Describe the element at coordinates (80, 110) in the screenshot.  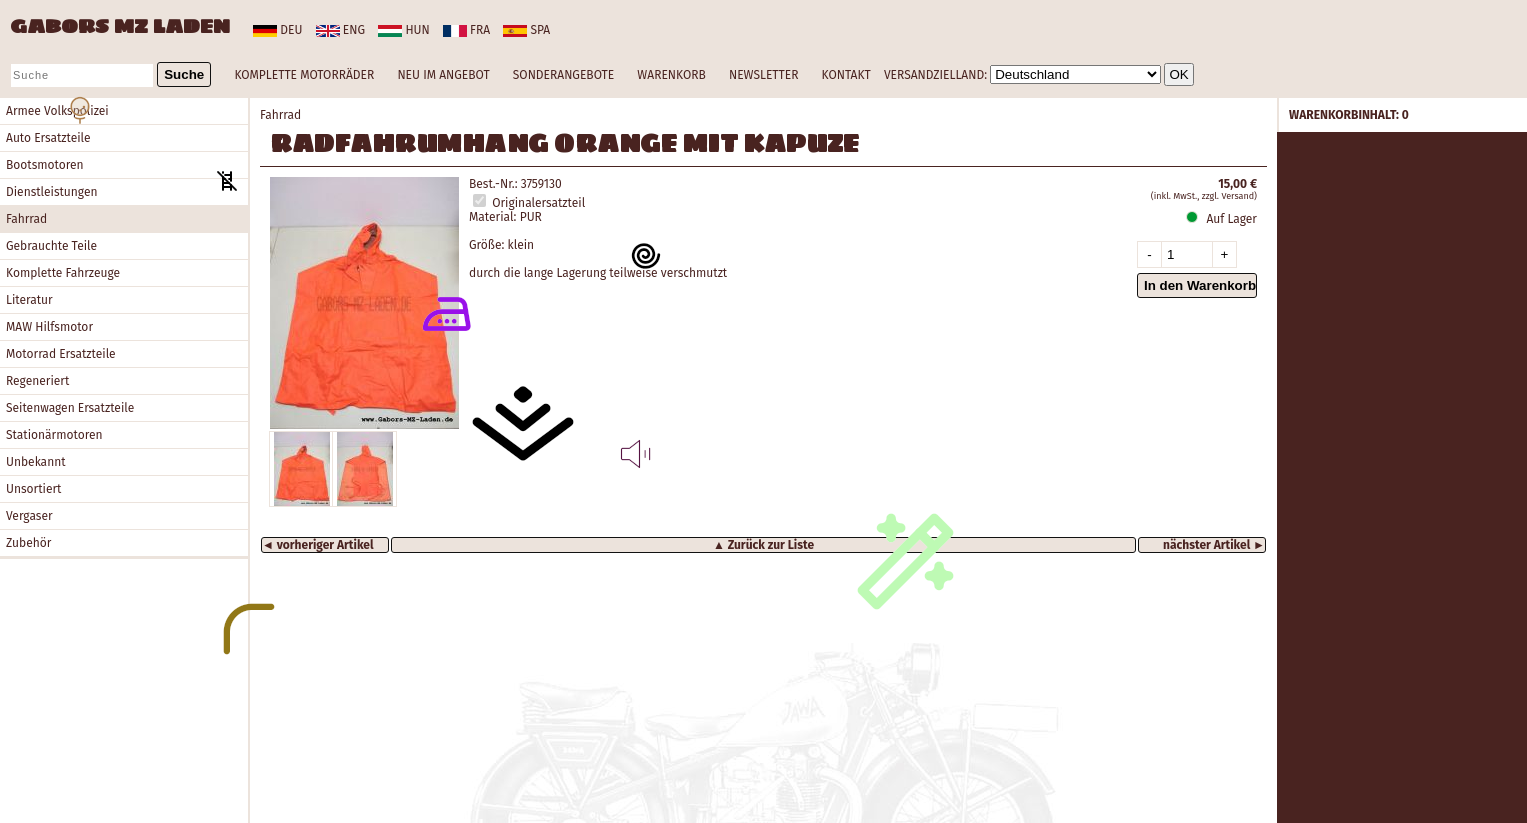
I see `access golf-related features or content` at that location.